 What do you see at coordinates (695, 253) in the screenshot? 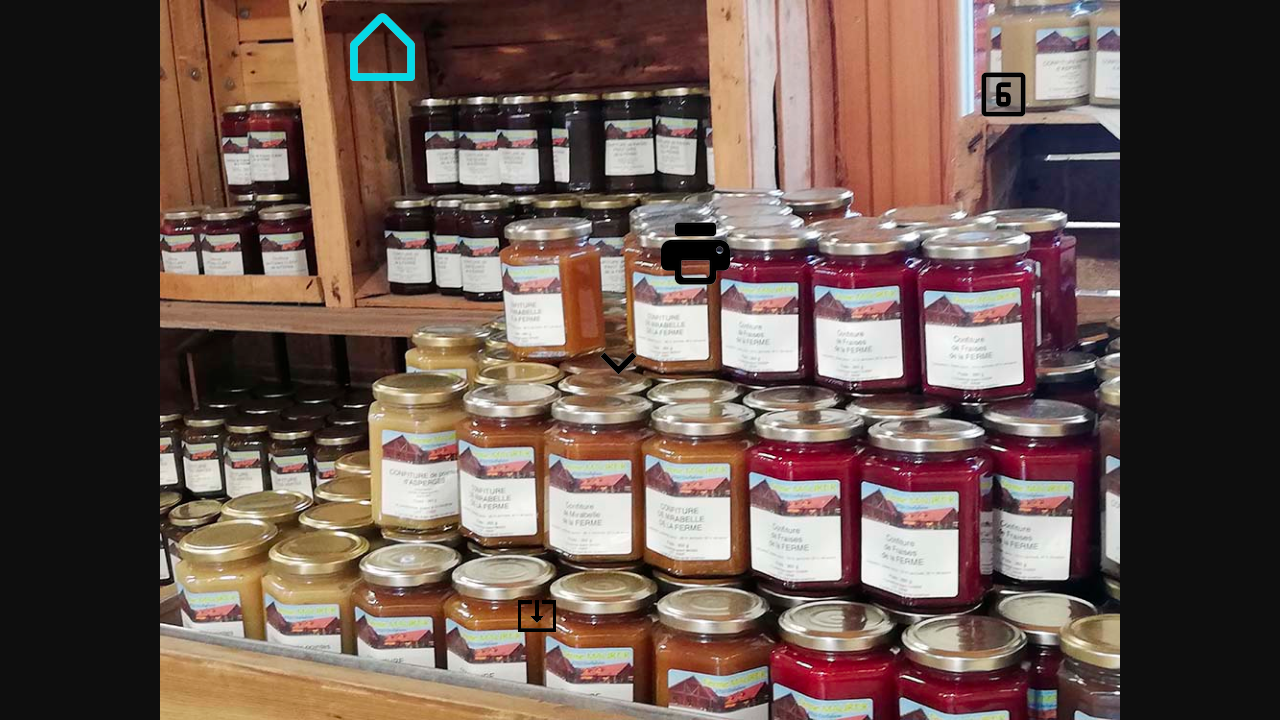
I see `print current document or page` at bounding box center [695, 253].